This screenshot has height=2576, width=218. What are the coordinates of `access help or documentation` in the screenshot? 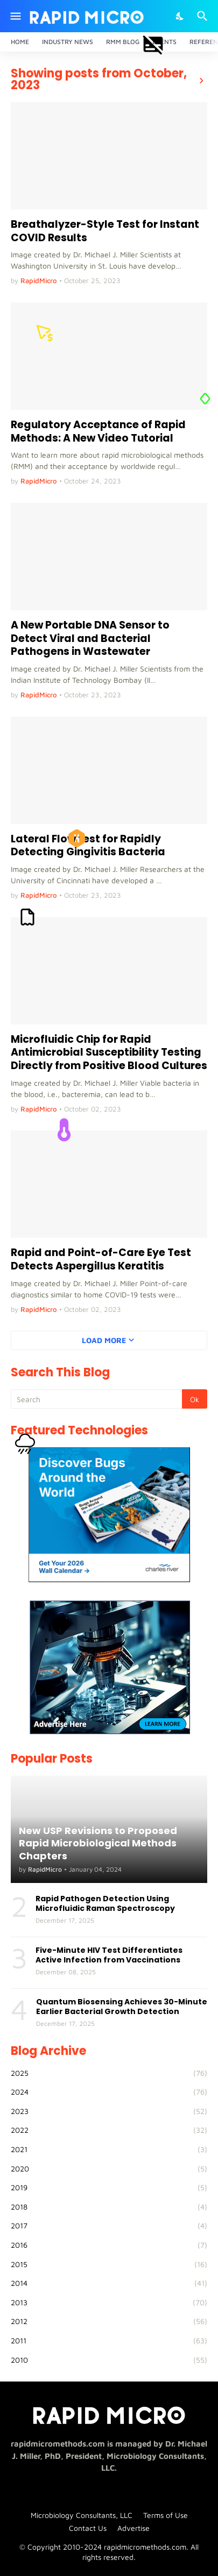 It's located at (76, 838).